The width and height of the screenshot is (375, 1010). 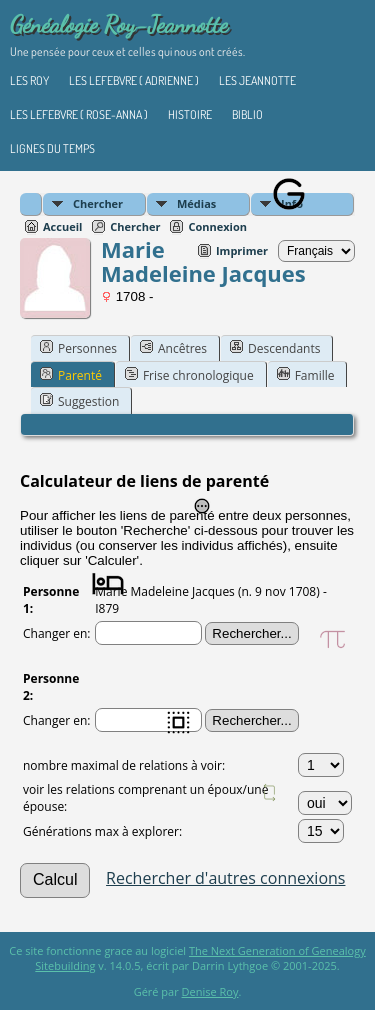 What do you see at coordinates (202, 506) in the screenshot?
I see `view more options or actions` at bounding box center [202, 506].